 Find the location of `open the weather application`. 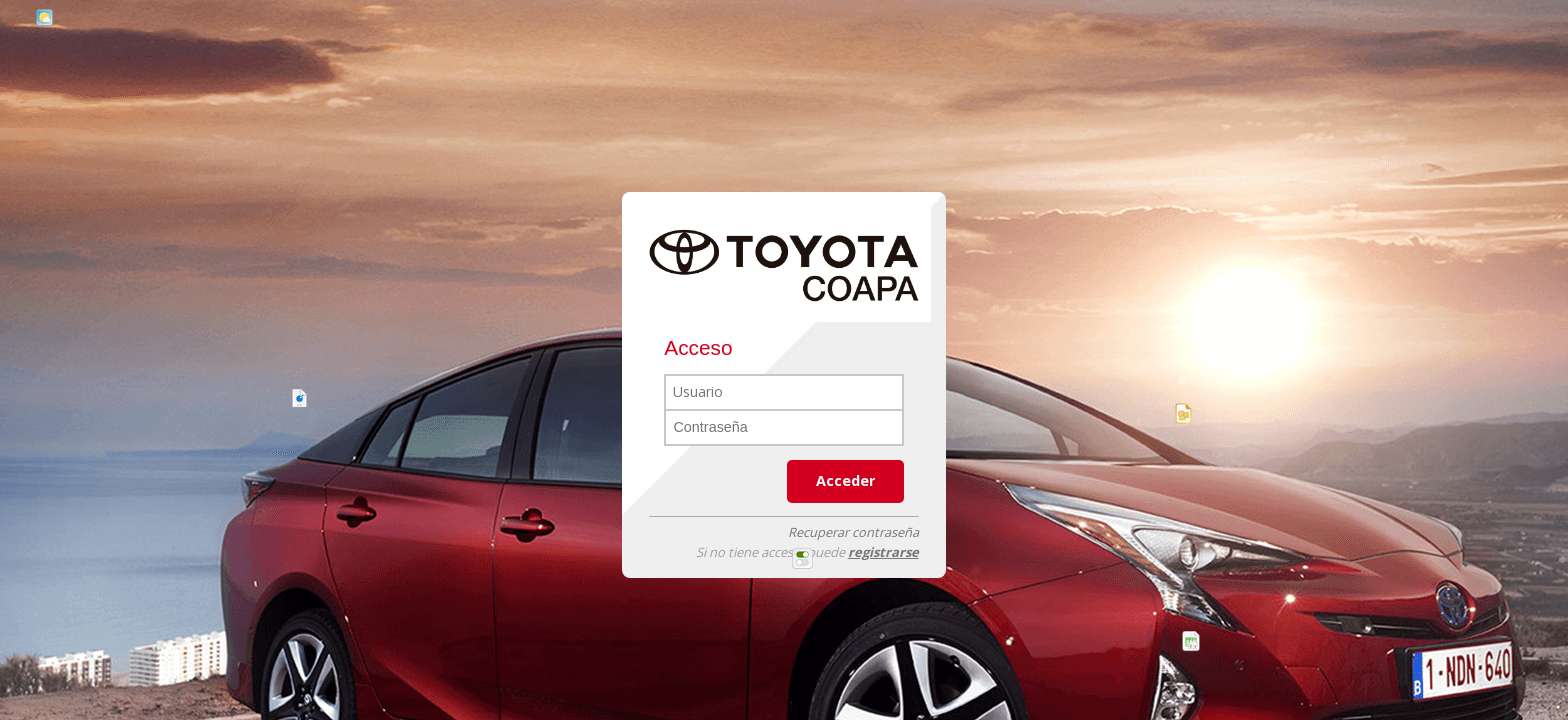

open the weather application is located at coordinates (44, 17).